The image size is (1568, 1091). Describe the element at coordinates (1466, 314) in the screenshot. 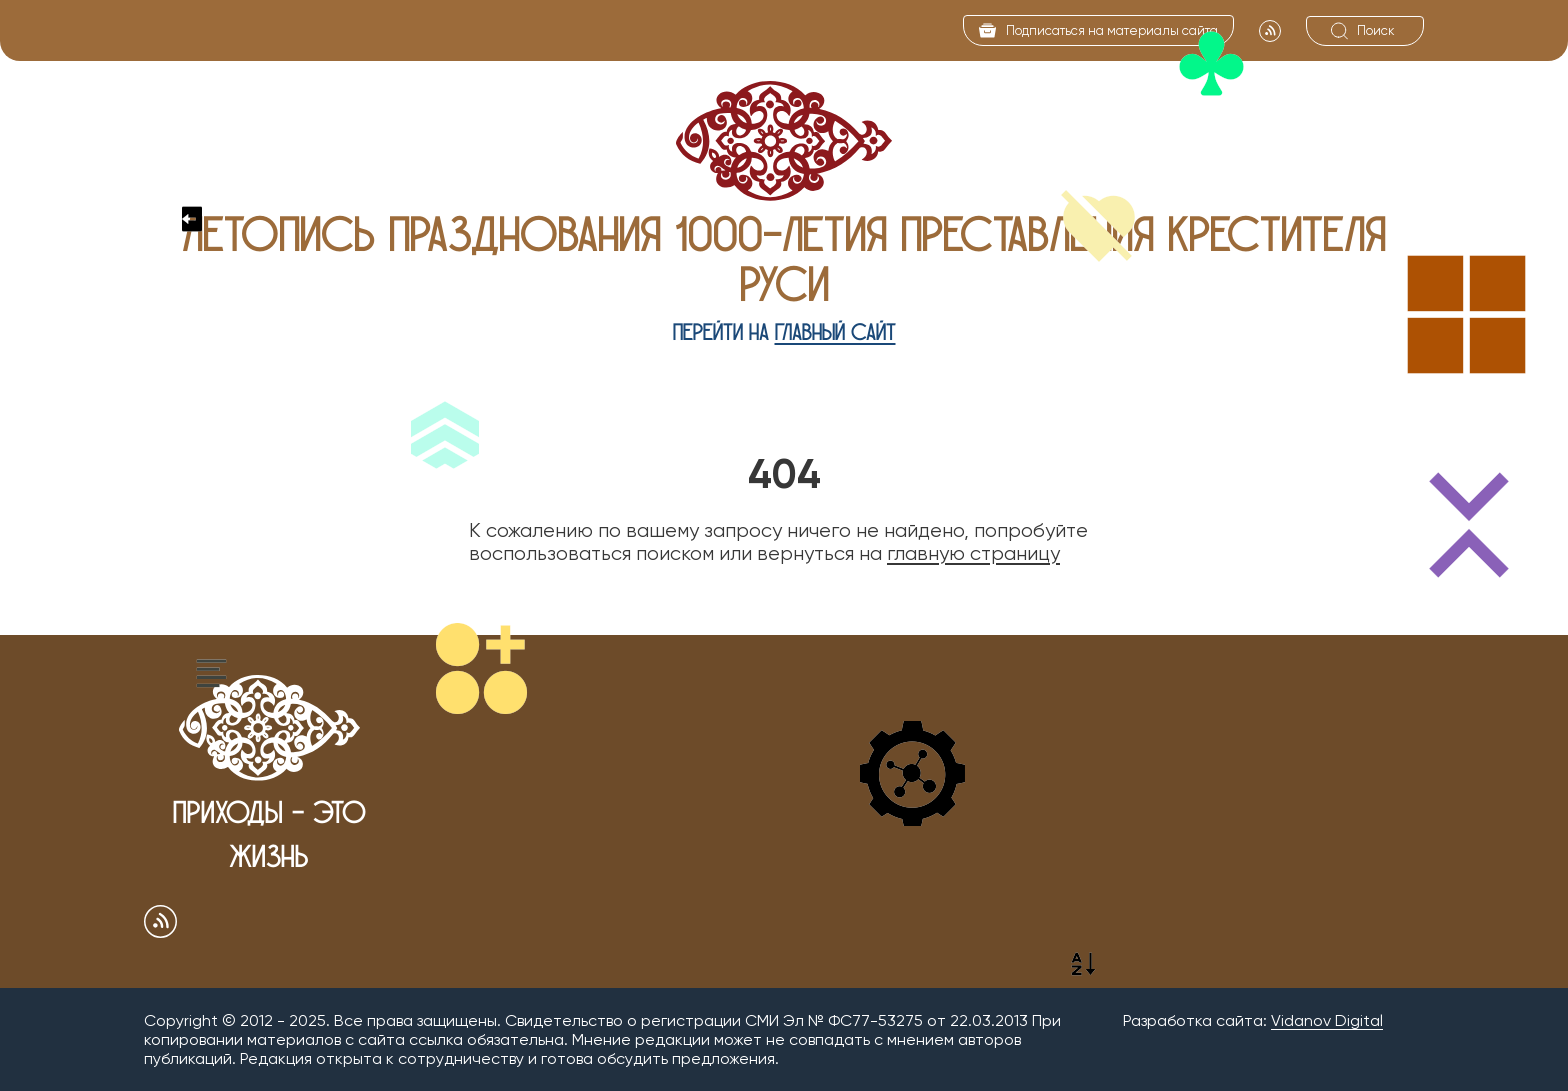

I see `sign in with microsoft account` at that location.